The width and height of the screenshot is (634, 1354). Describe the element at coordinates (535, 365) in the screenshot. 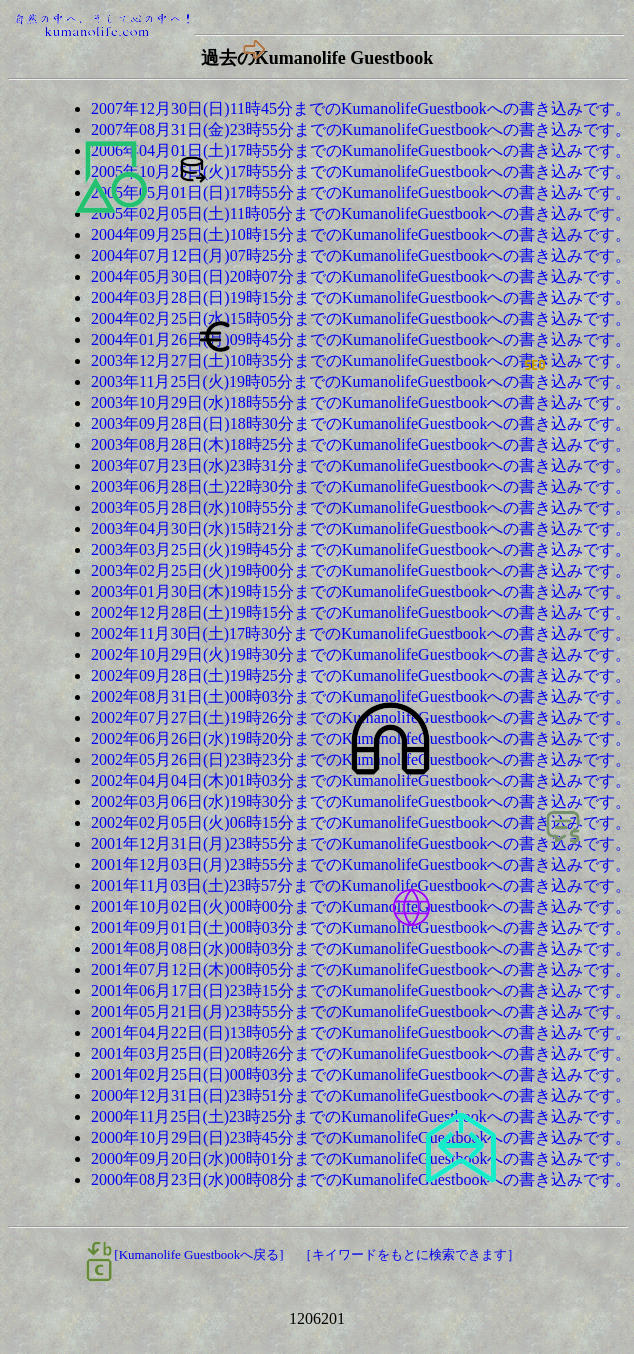

I see `access search engine optimization tools` at that location.